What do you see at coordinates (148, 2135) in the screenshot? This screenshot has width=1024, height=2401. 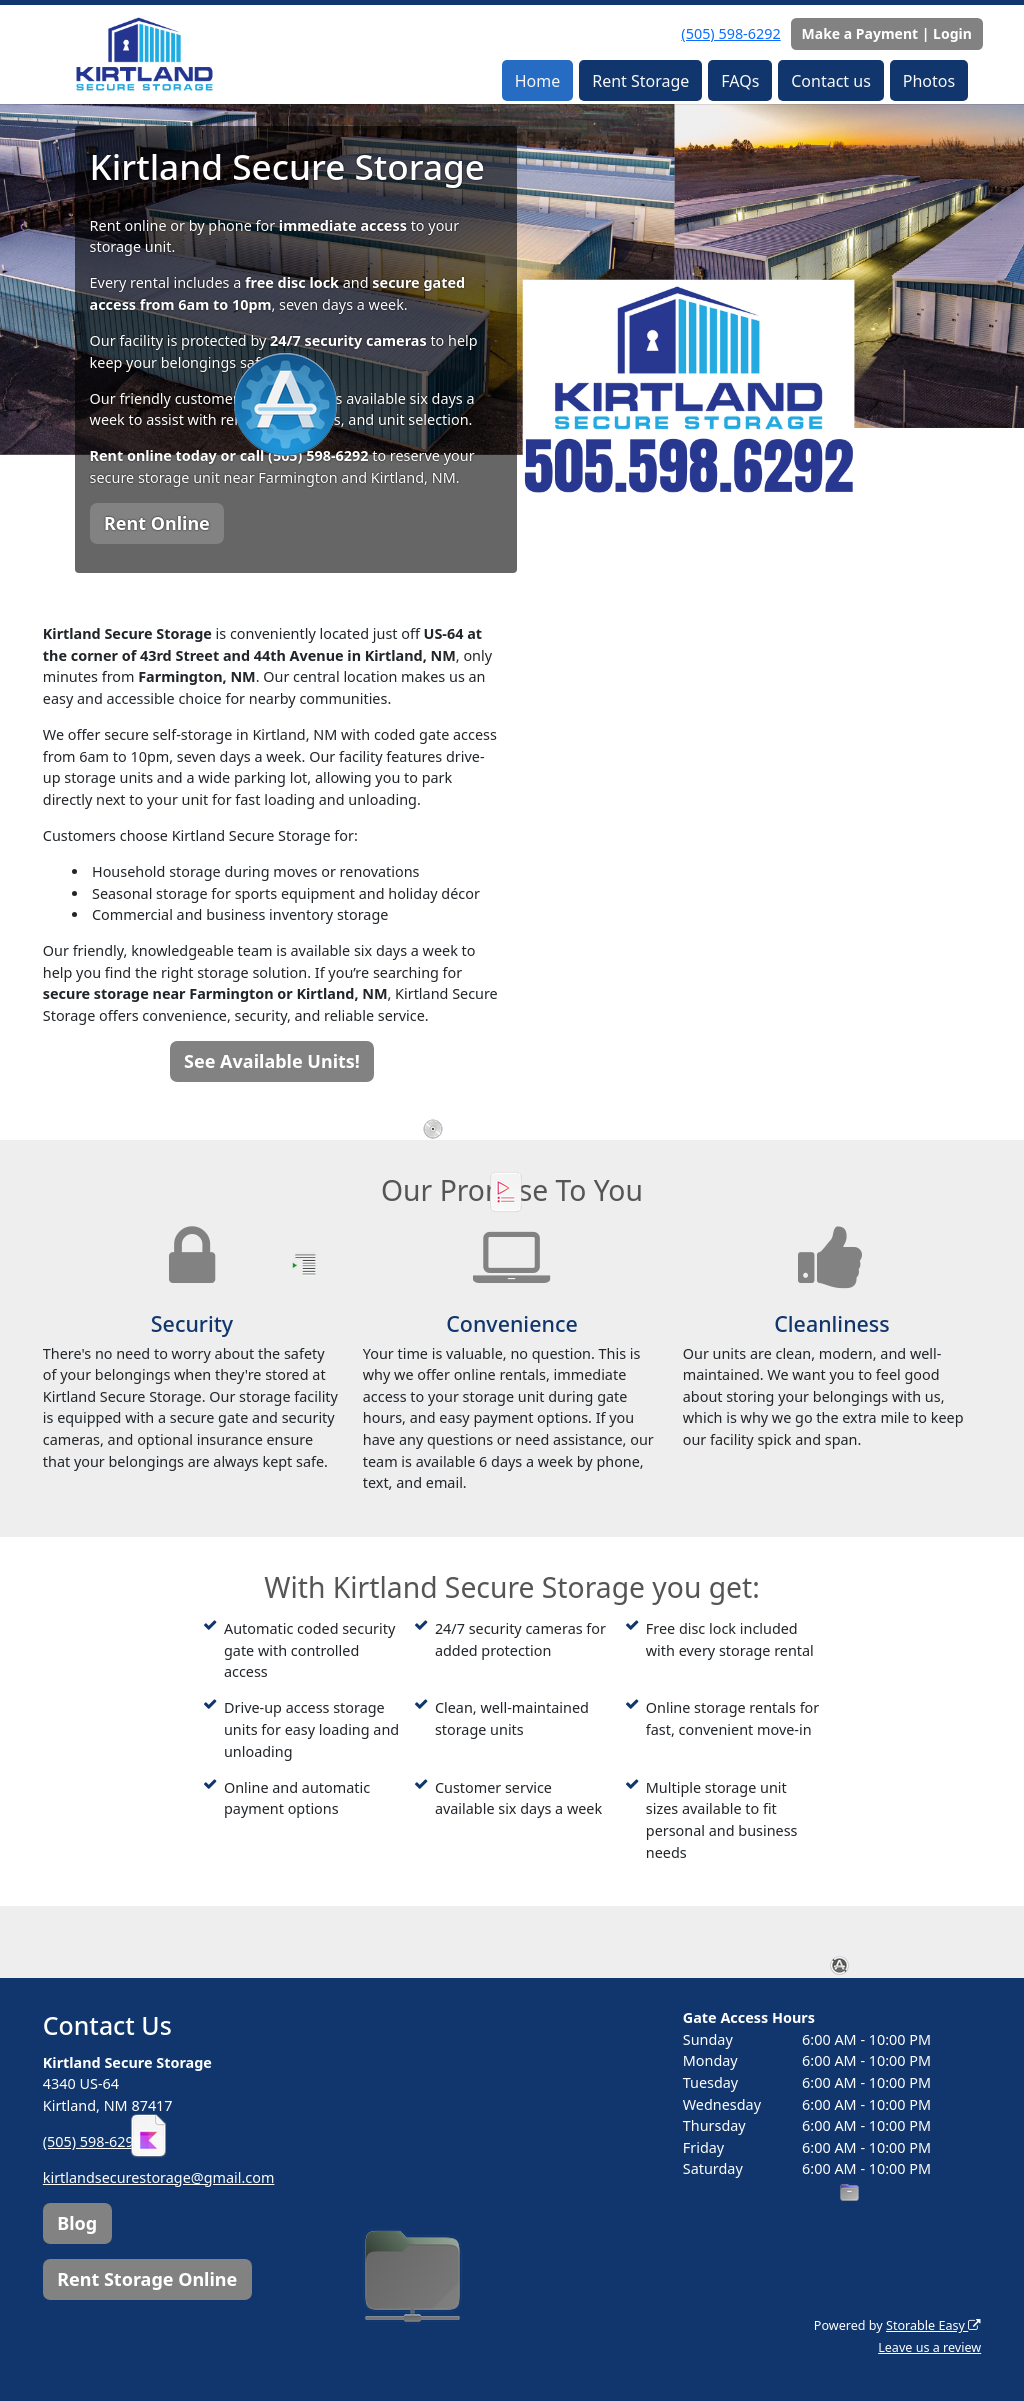 I see `indicates a kotlin source code file` at bounding box center [148, 2135].